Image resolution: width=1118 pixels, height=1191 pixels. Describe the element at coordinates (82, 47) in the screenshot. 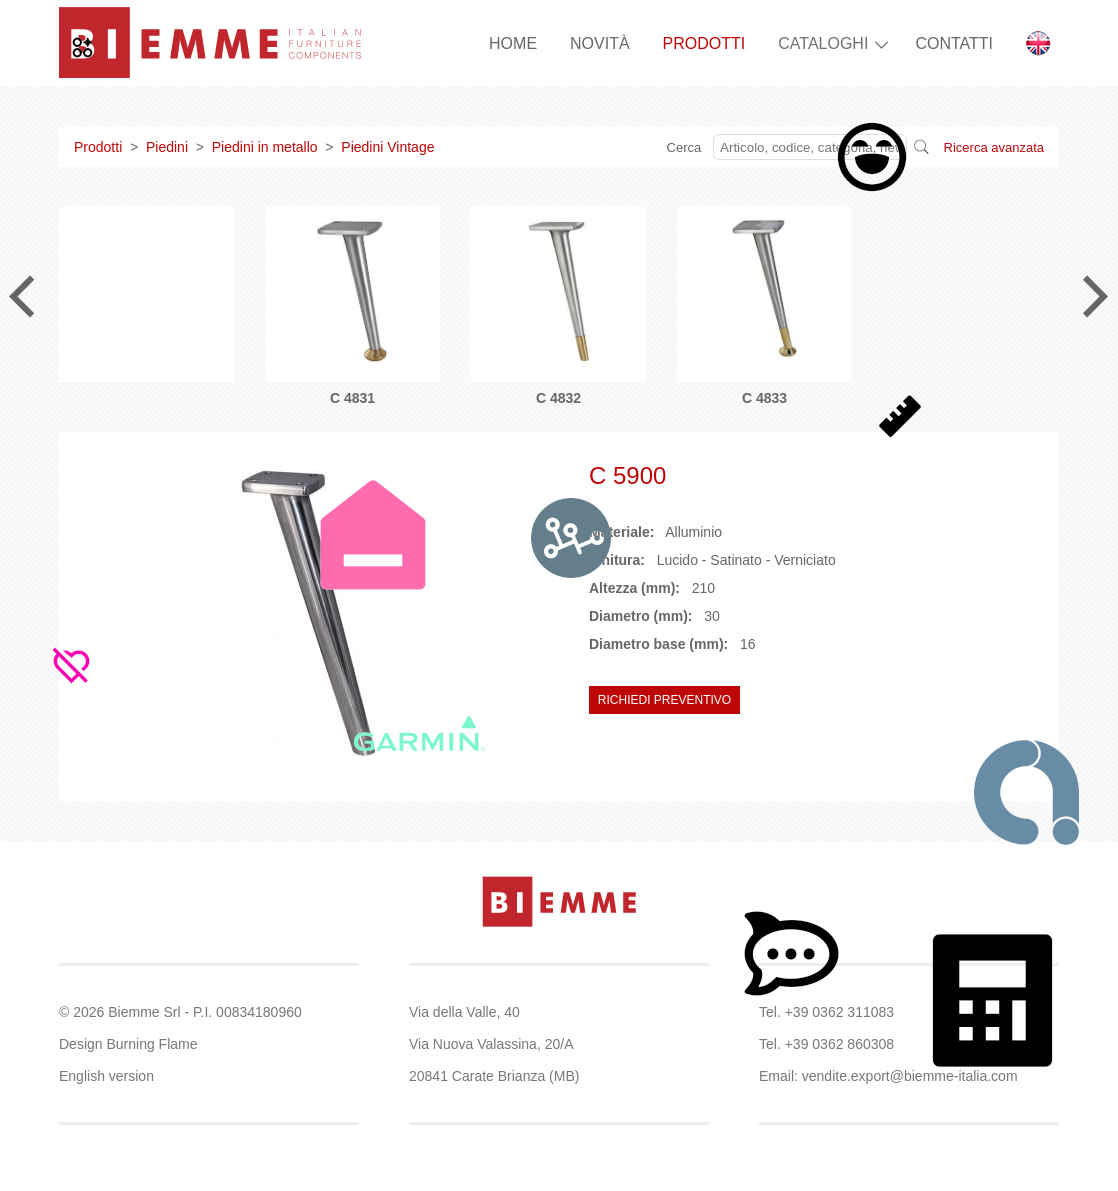

I see `access AI-powered apps` at that location.